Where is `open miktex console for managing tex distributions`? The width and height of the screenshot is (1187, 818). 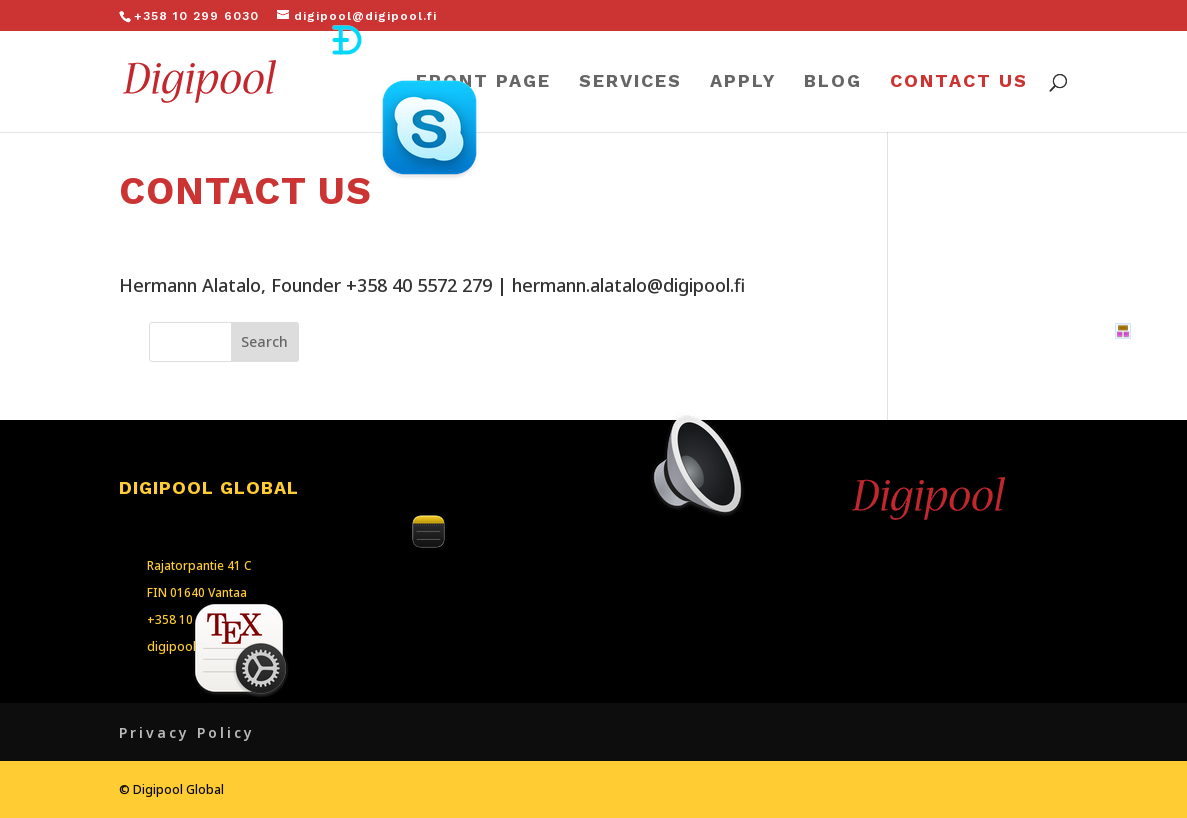
open miktex console for managing tex distributions is located at coordinates (239, 648).